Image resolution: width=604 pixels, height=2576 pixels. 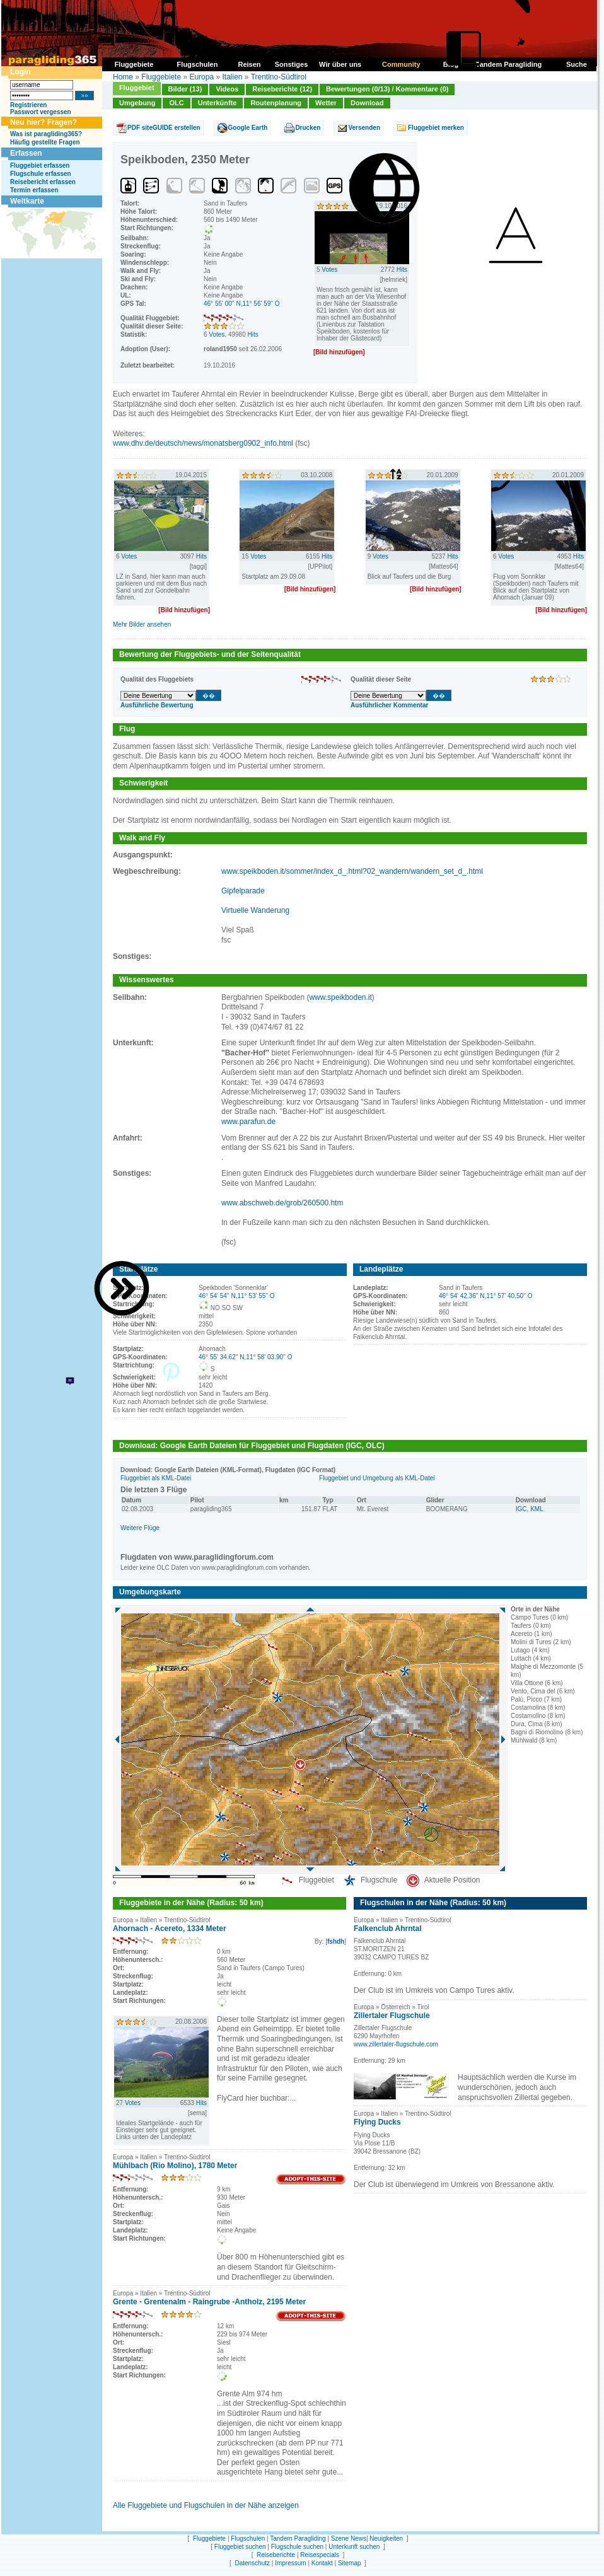 What do you see at coordinates (70, 1381) in the screenshot?
I see `open chat or messaging` at bounding box center [70, 1381].